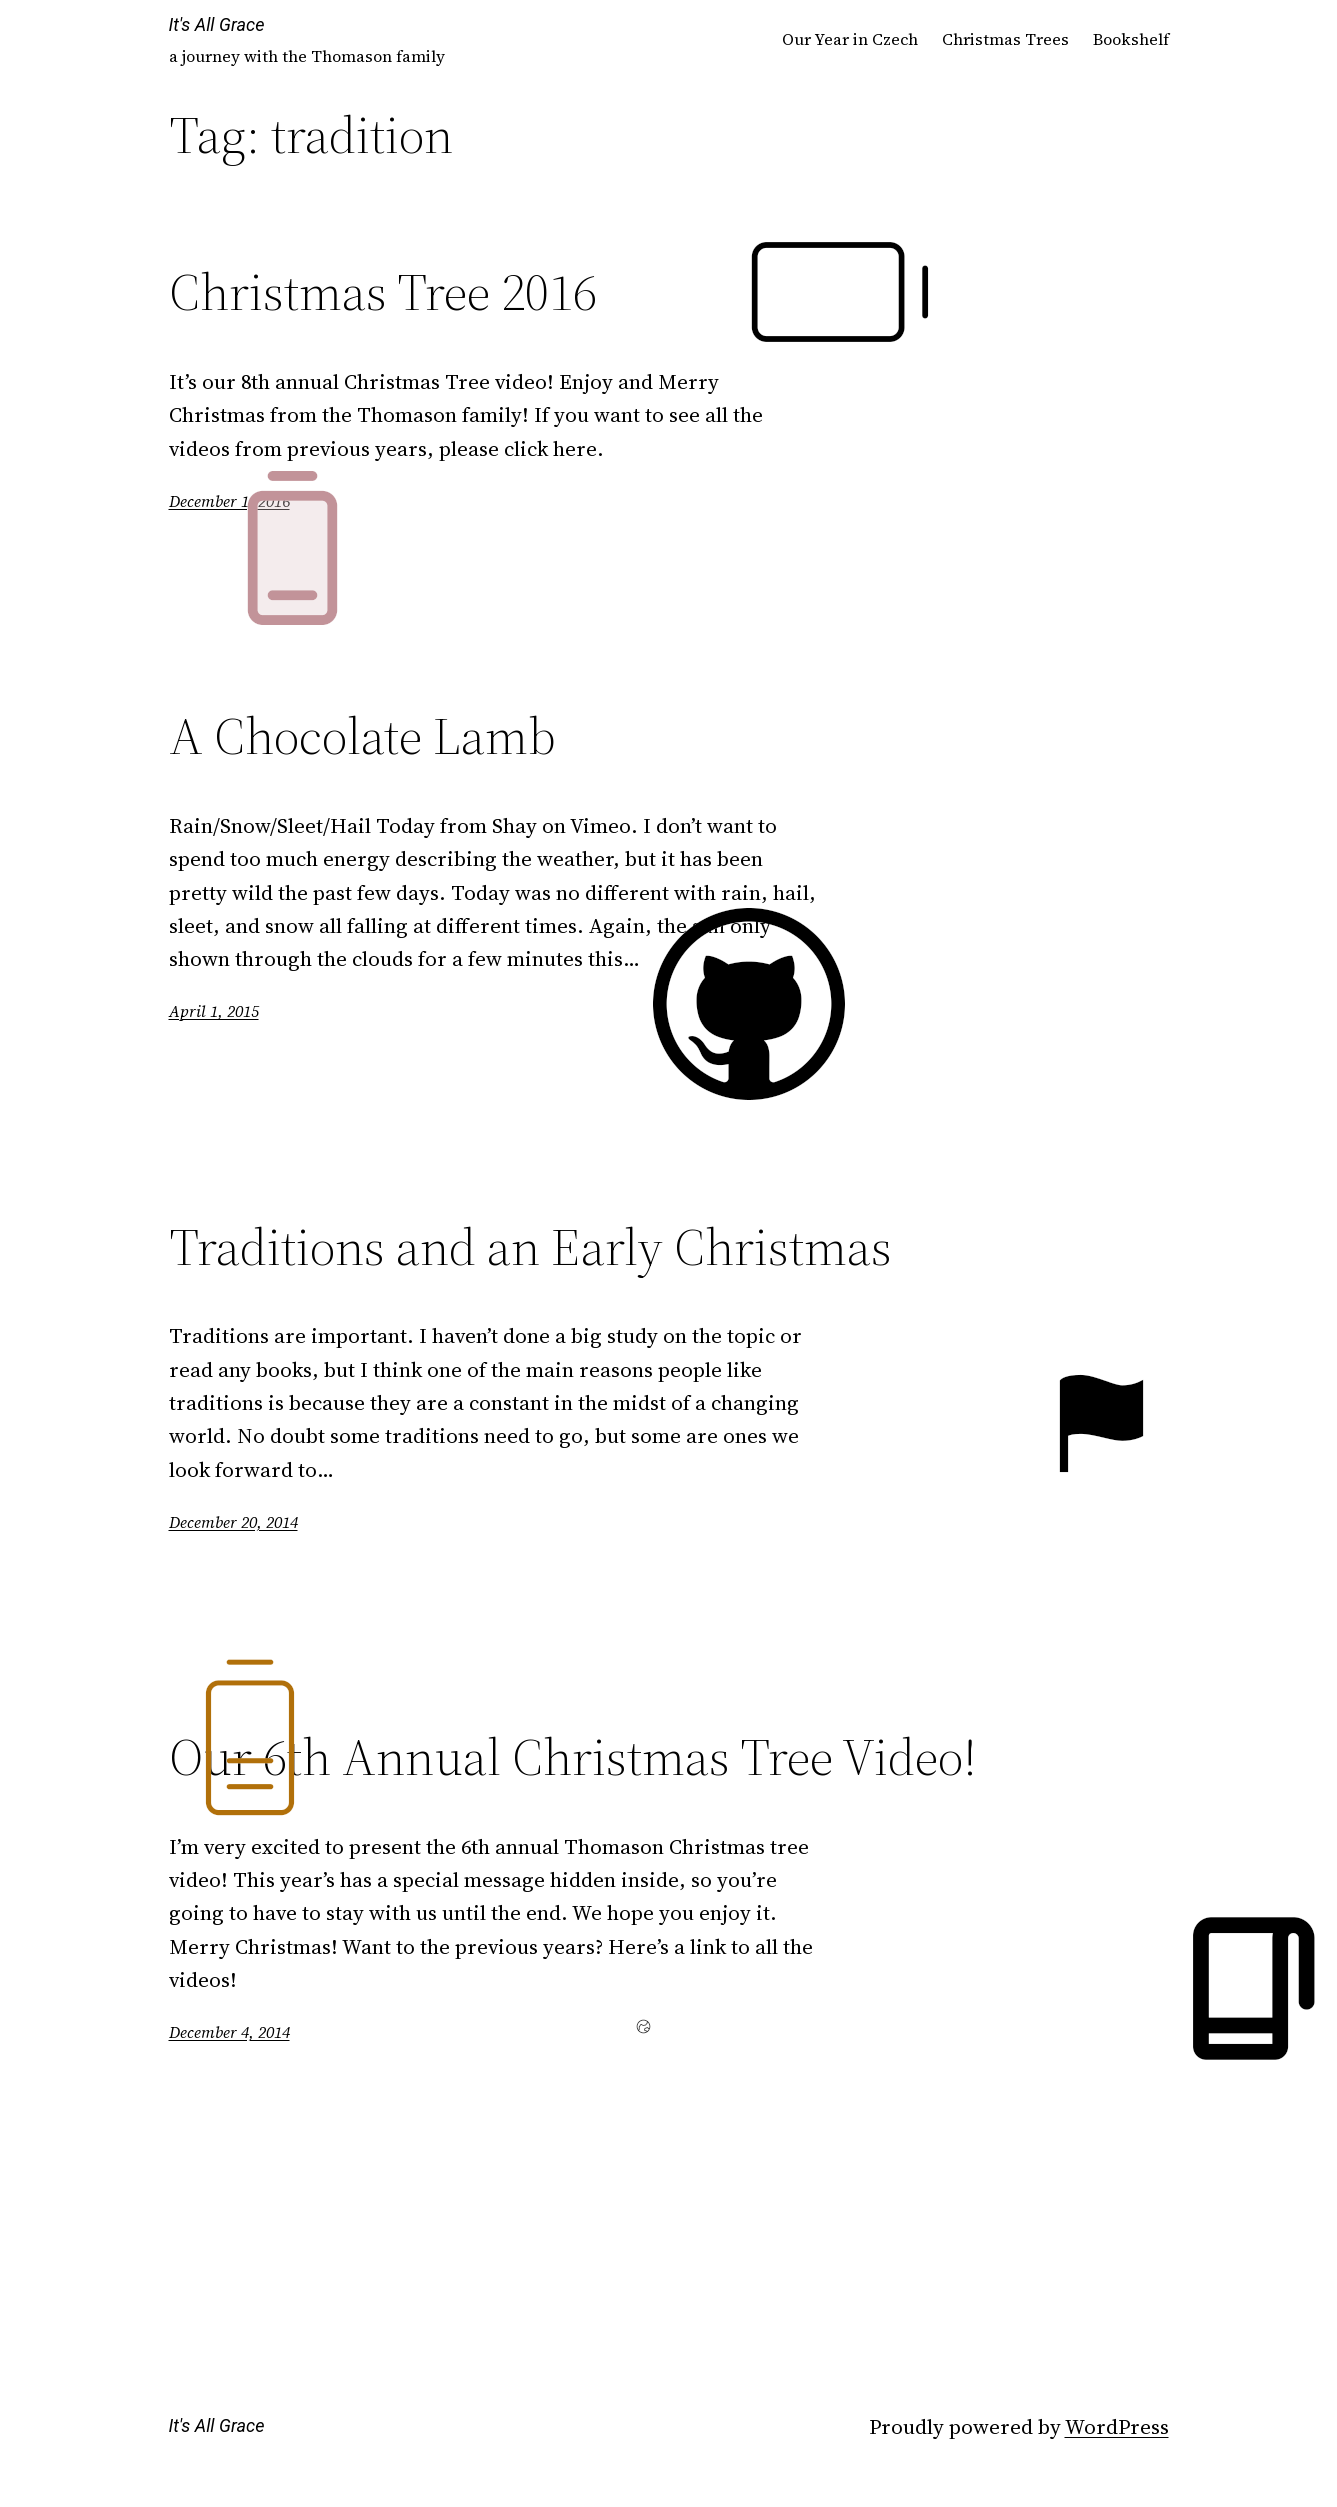 Image resolution: width=1337 pixels, height=2507 pixels. Describe the element at coordinates (1101, 1423) in the screenshot. I see `flag or mark an item for follow-up` at that location.